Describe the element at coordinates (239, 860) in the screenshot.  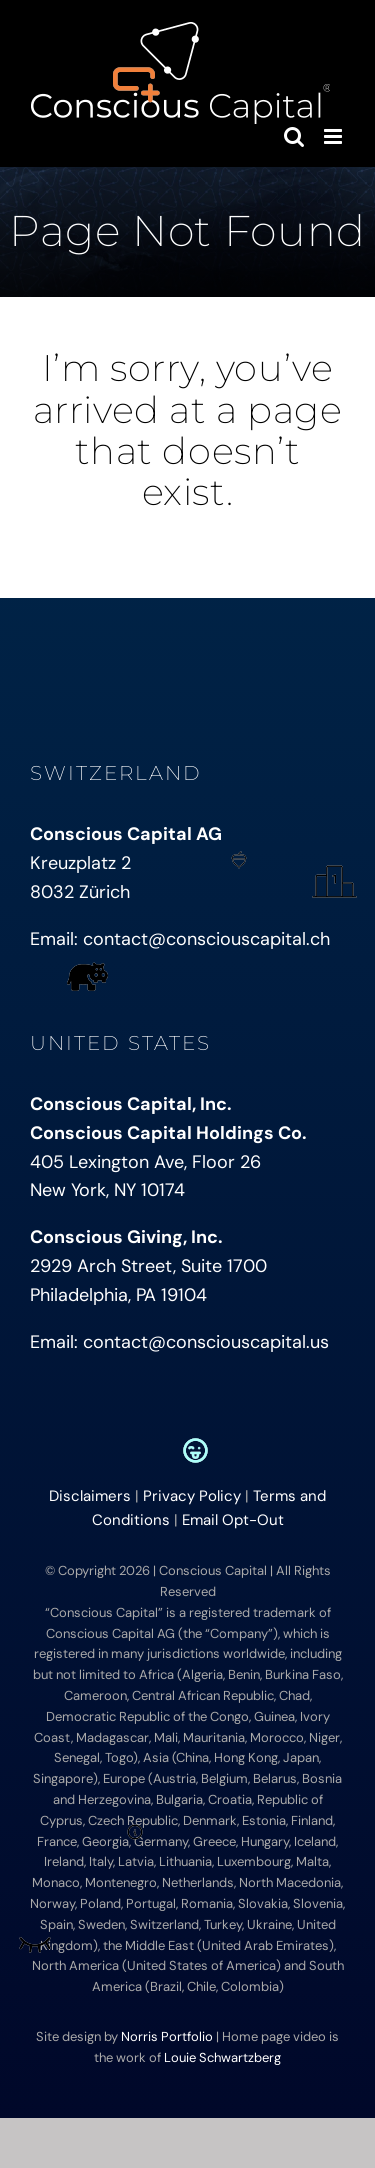
I see `nature or outdoors category icon` at that location.